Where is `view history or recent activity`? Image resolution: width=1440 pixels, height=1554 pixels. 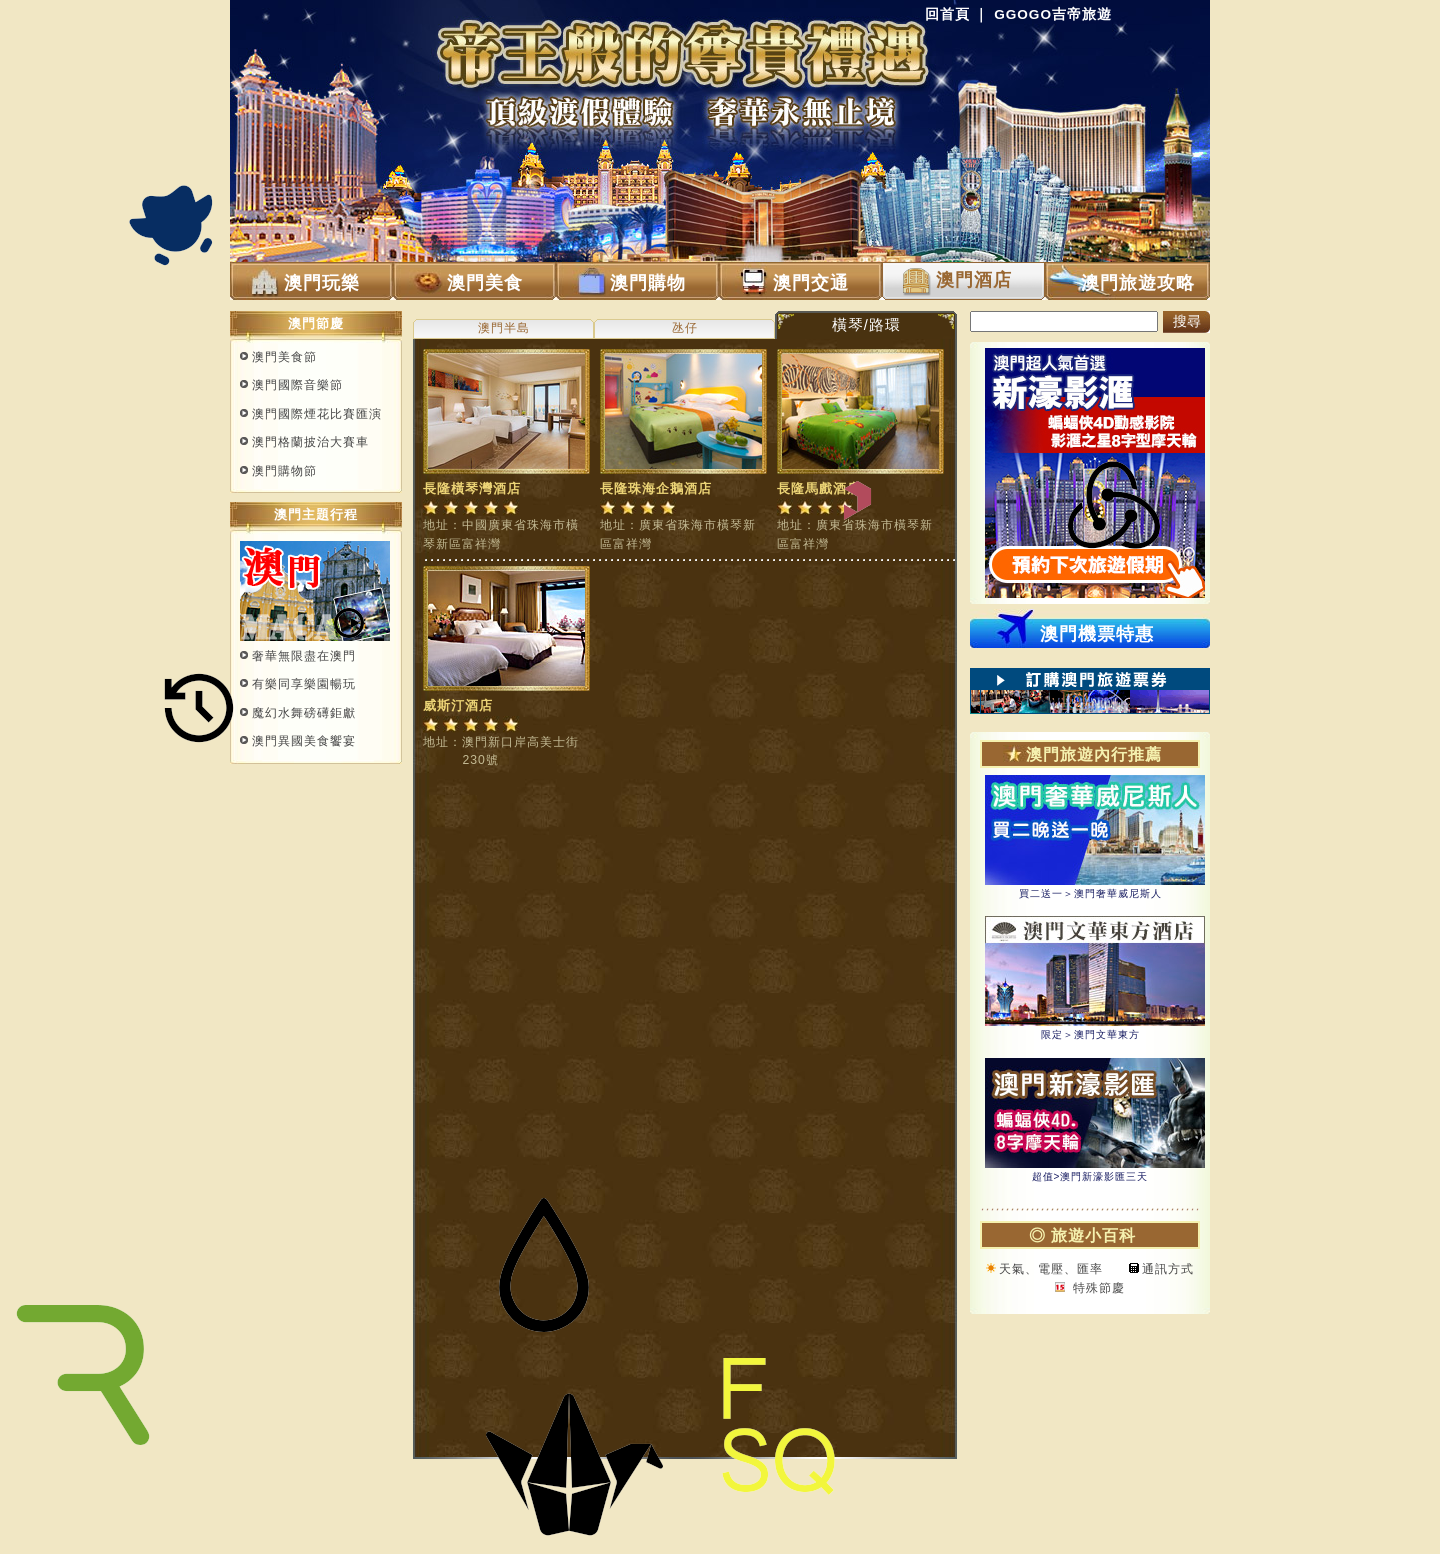 view history or recent activity is located at coordinates (199, 708).